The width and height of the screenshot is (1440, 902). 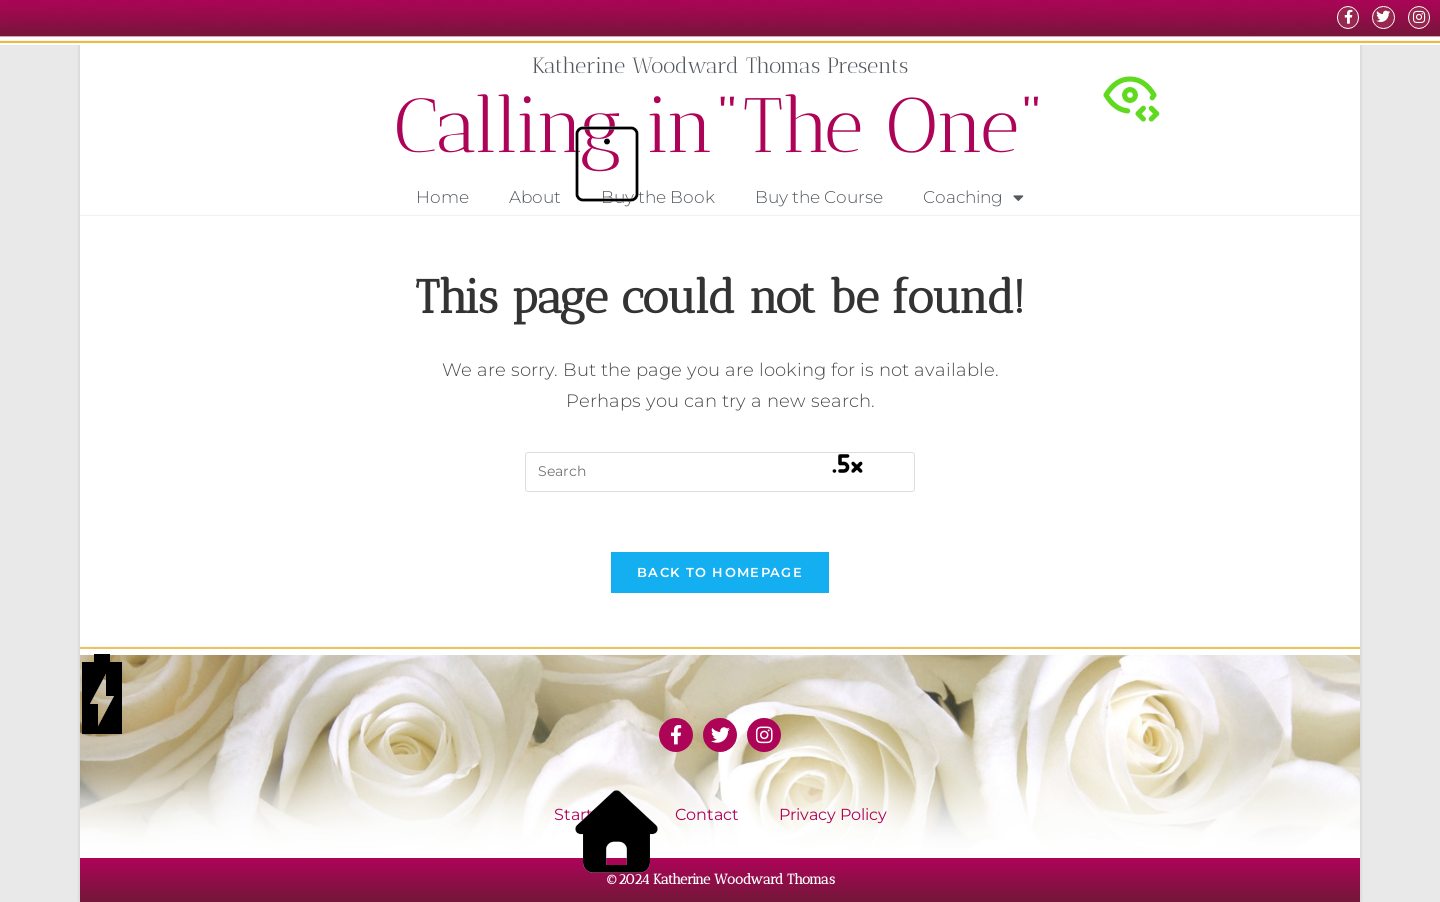 I want to click on indicates battery is fully charged while connected to power, so click(x=102, y=694).